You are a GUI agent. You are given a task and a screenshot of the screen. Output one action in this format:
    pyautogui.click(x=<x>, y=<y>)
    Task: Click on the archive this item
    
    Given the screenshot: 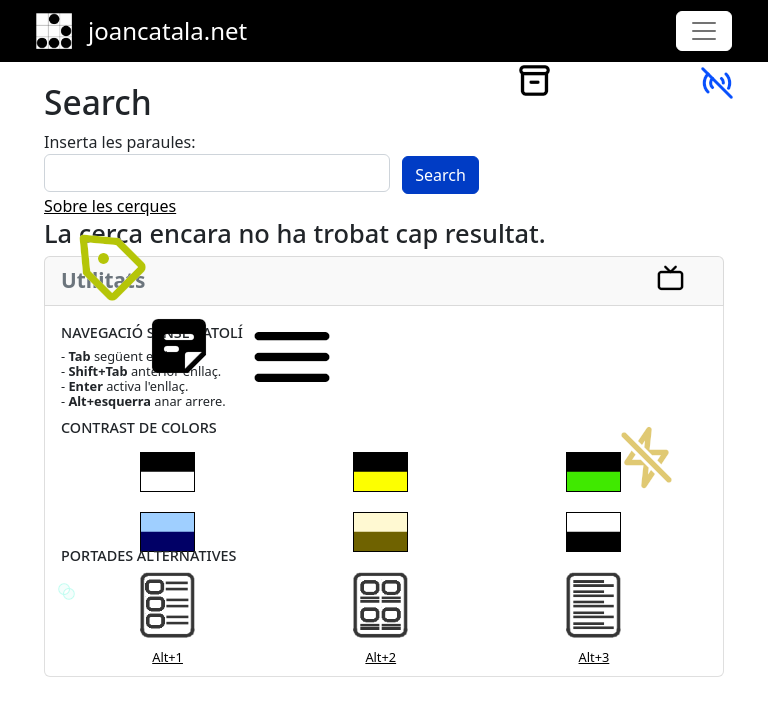 What is the action you would take?
    pyautogui.click(x=534, y=80)
    